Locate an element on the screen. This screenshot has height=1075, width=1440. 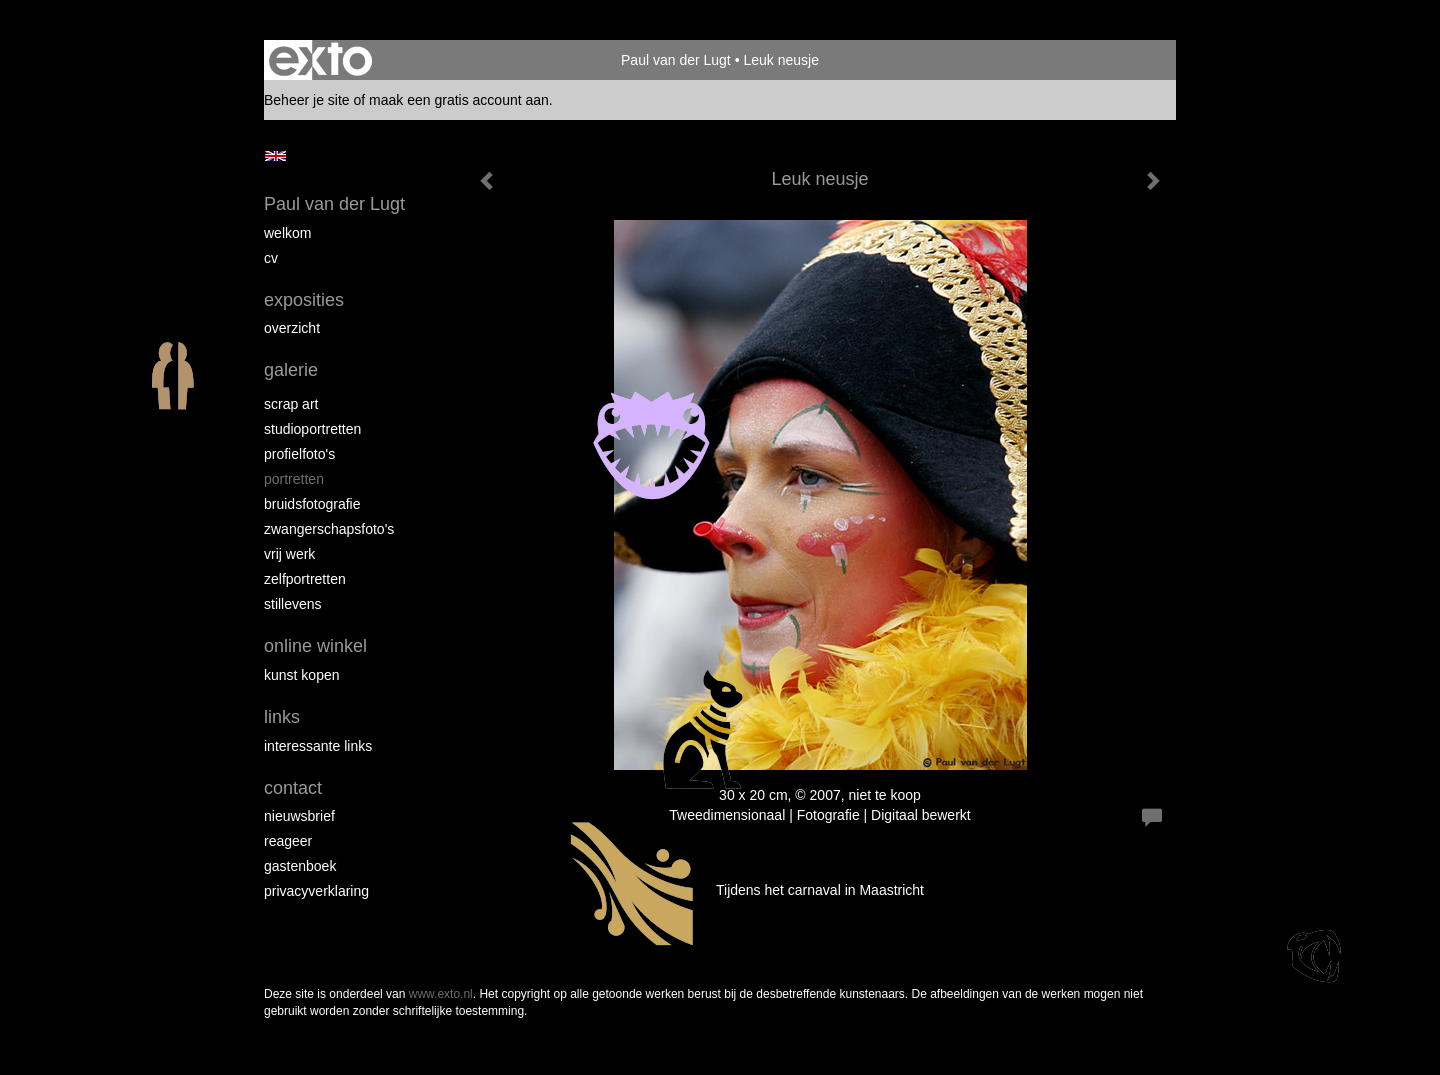
indicates a beast or creature type in a game interface is located at coordinates (1314, 956).